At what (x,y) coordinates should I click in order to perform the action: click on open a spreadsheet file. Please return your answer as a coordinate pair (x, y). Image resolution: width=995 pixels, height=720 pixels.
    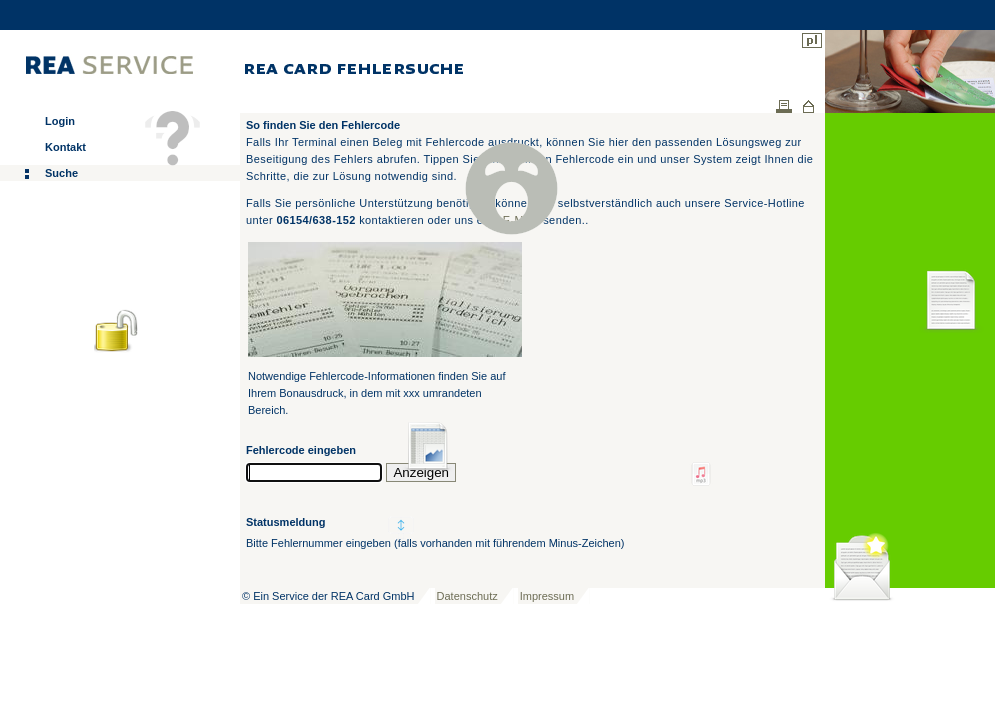
    Looking at the image, I should click on (428, 445).